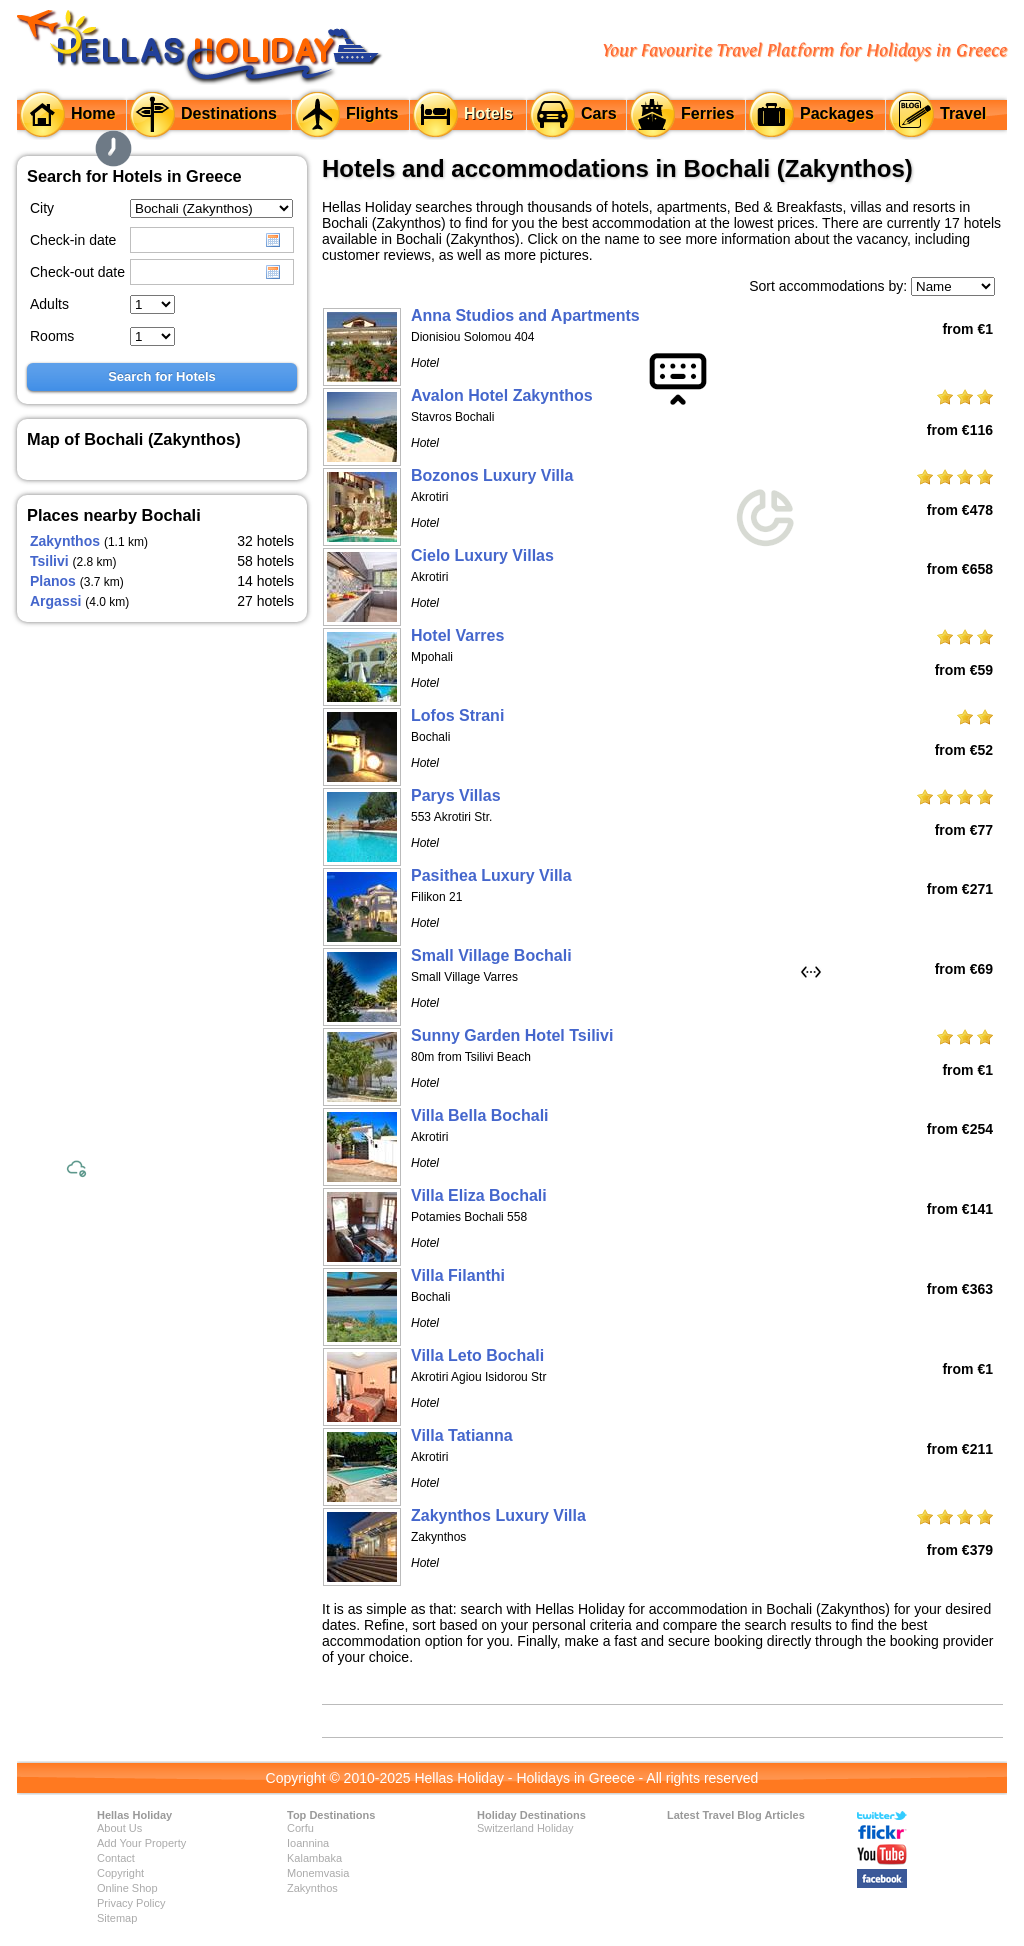 This screenshot has height=1946, width=1024. I want to click on indicates the current time is 7 o'clock, so click(113, 148).